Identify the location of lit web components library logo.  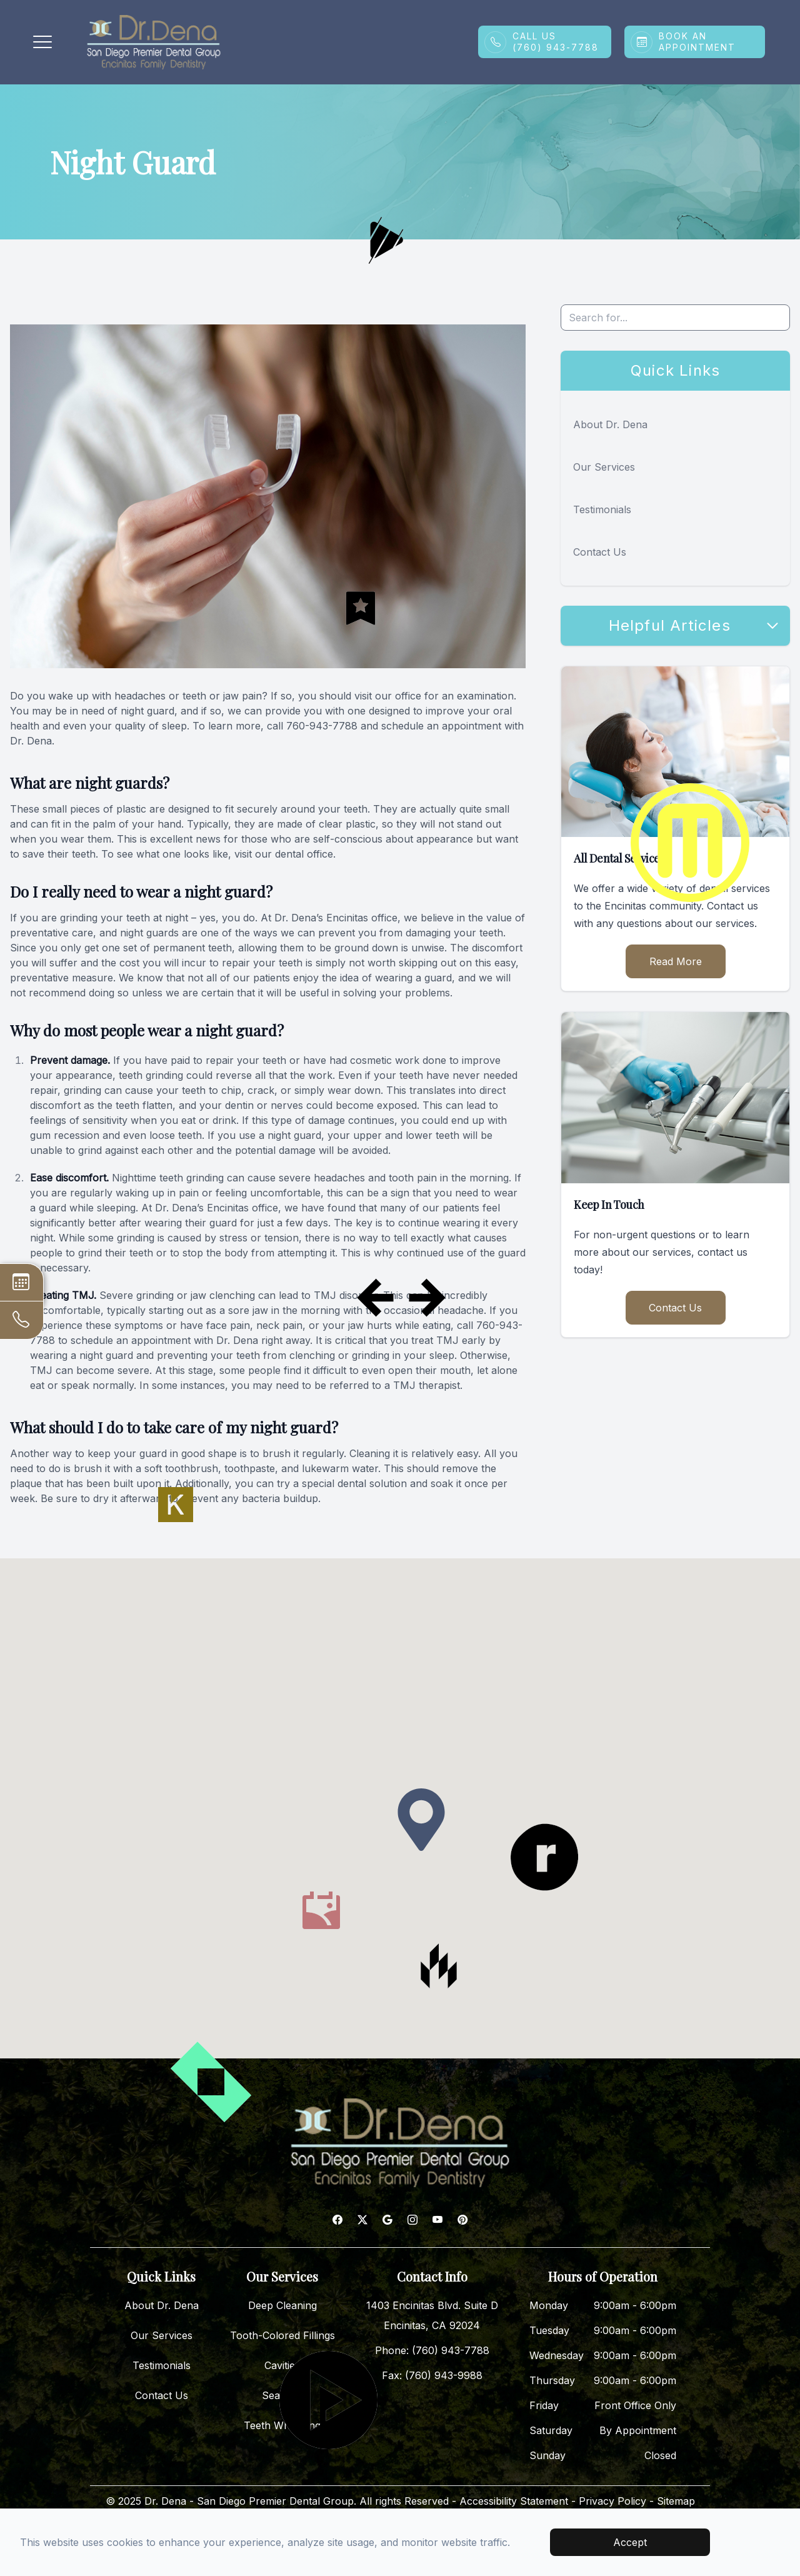
(439, 1966).